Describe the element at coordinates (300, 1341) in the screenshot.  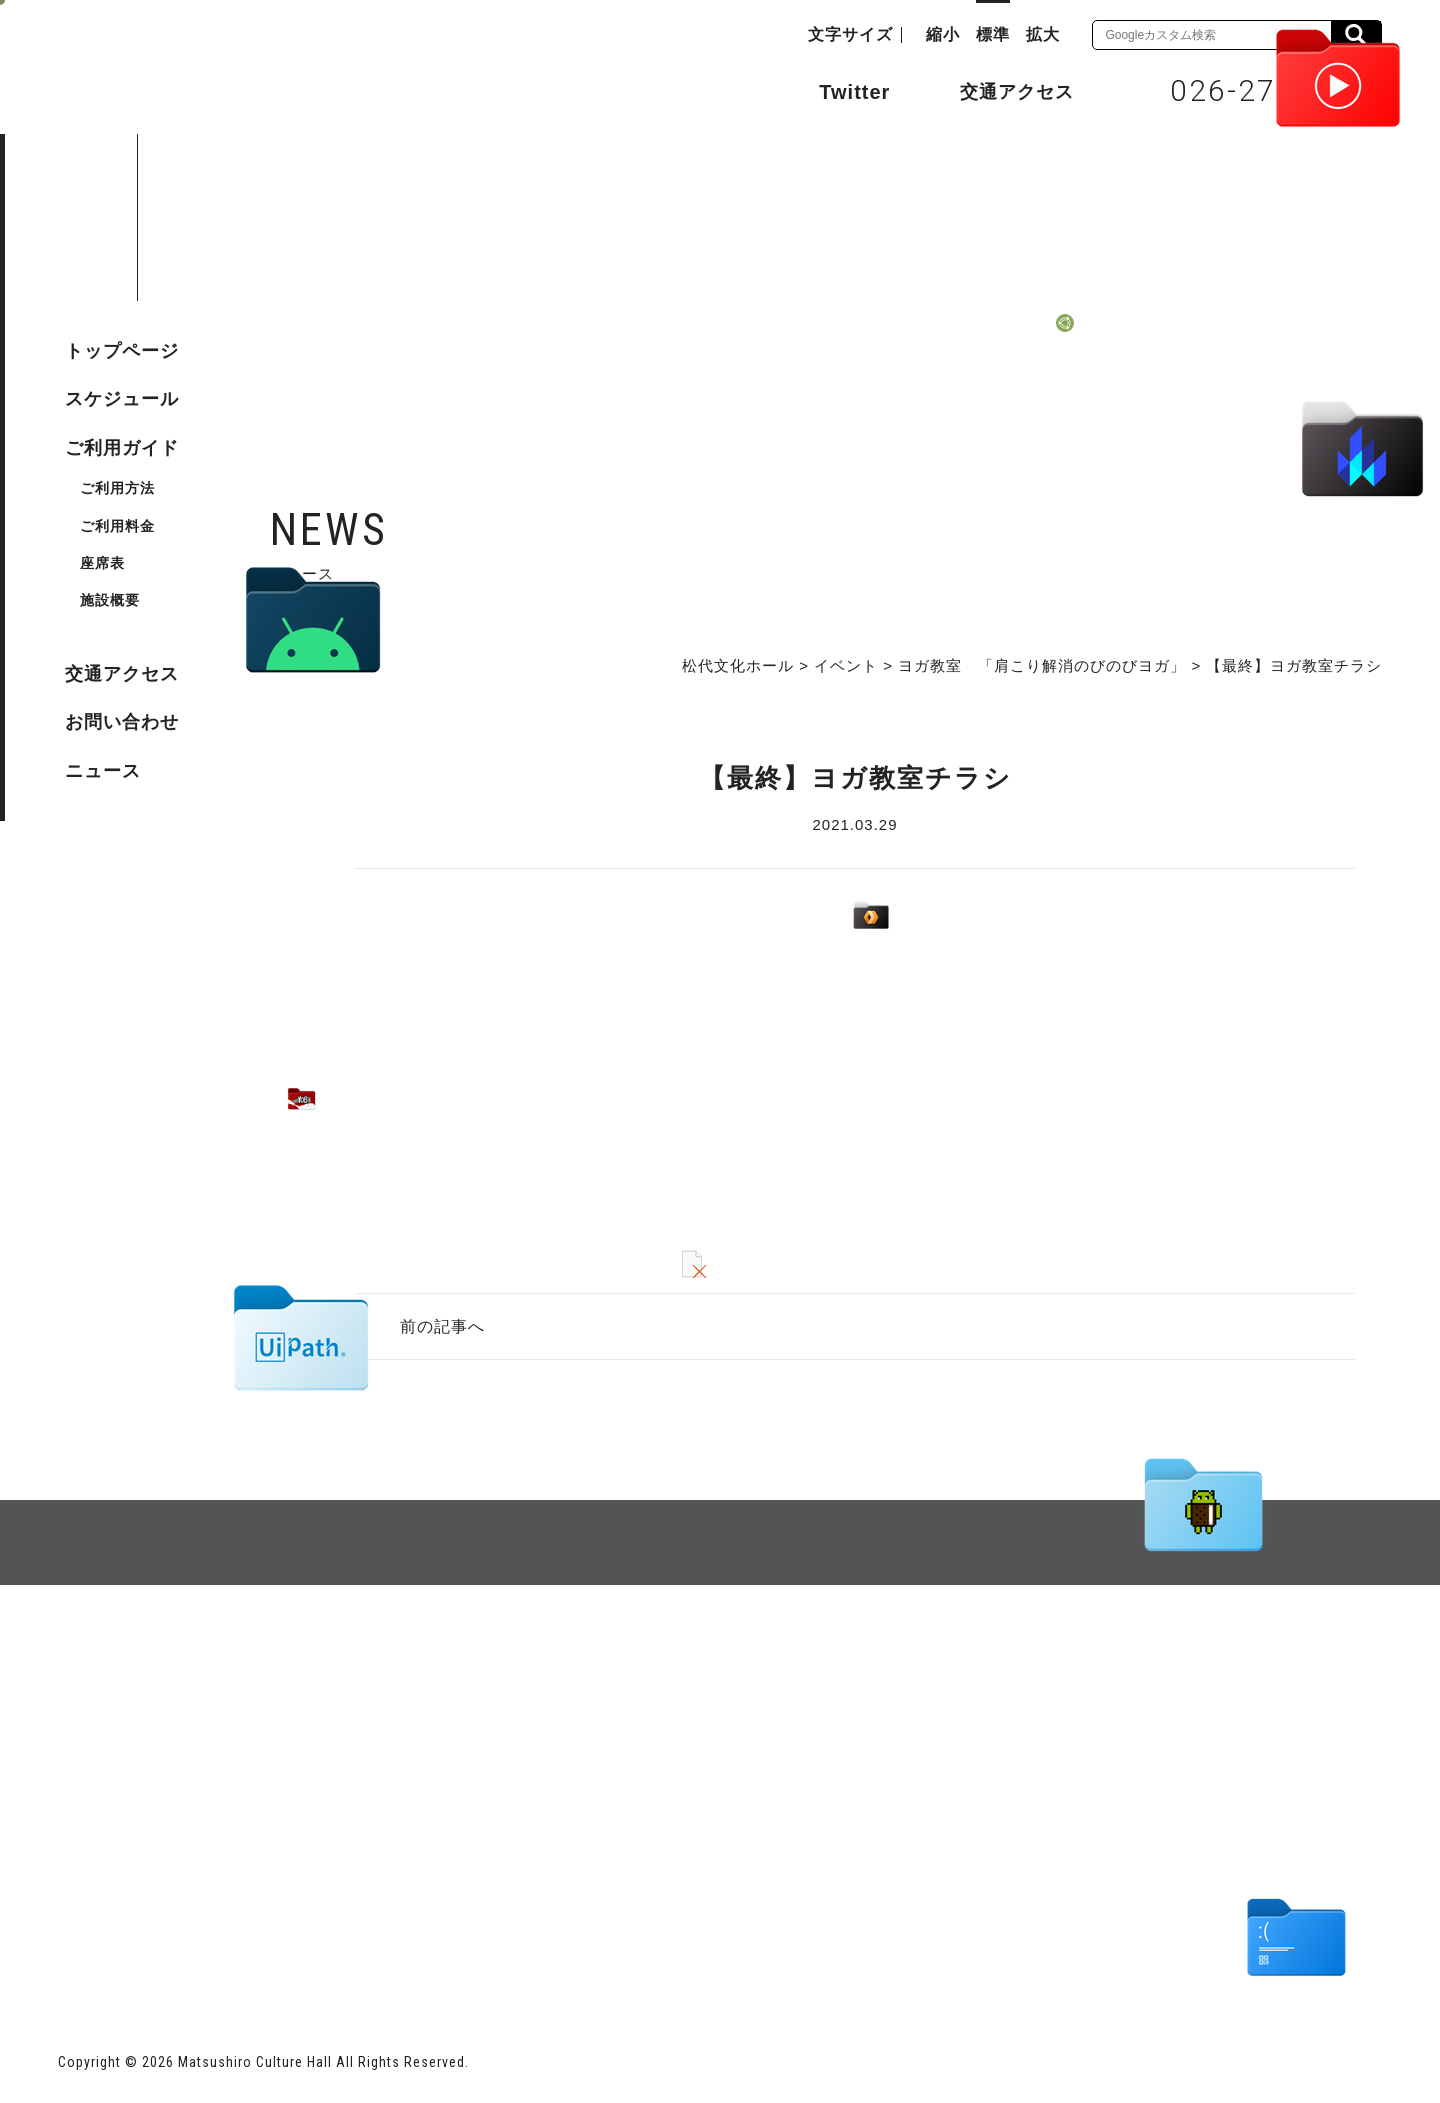
I see `open UiPath project folder` at that location.